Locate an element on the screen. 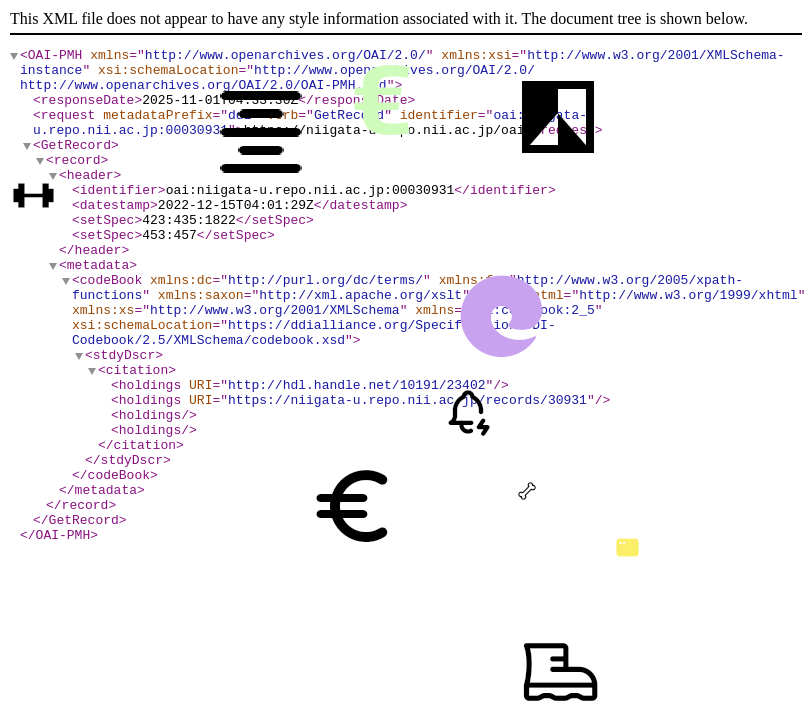 This screenshot has height=720, width=812. view price in euros is located at coordinates (354, 506).